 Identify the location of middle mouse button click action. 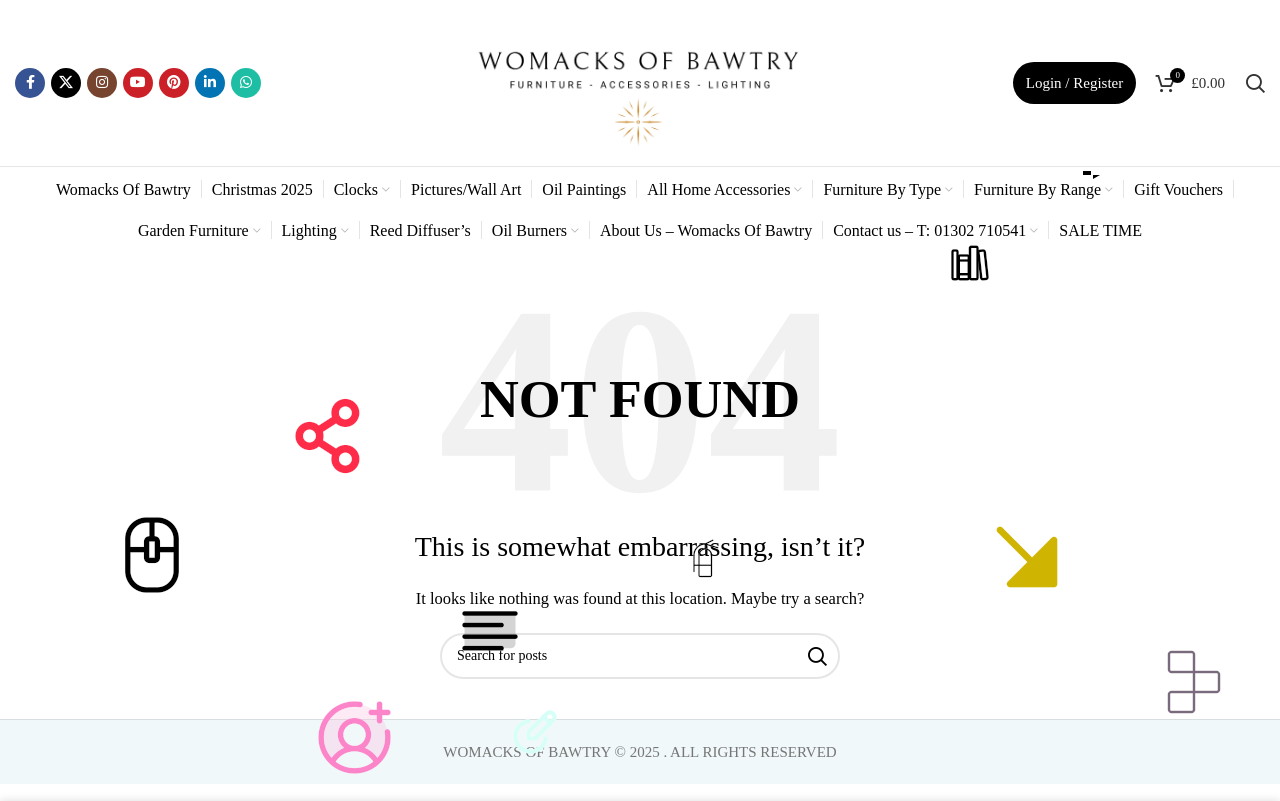
(152, 555).